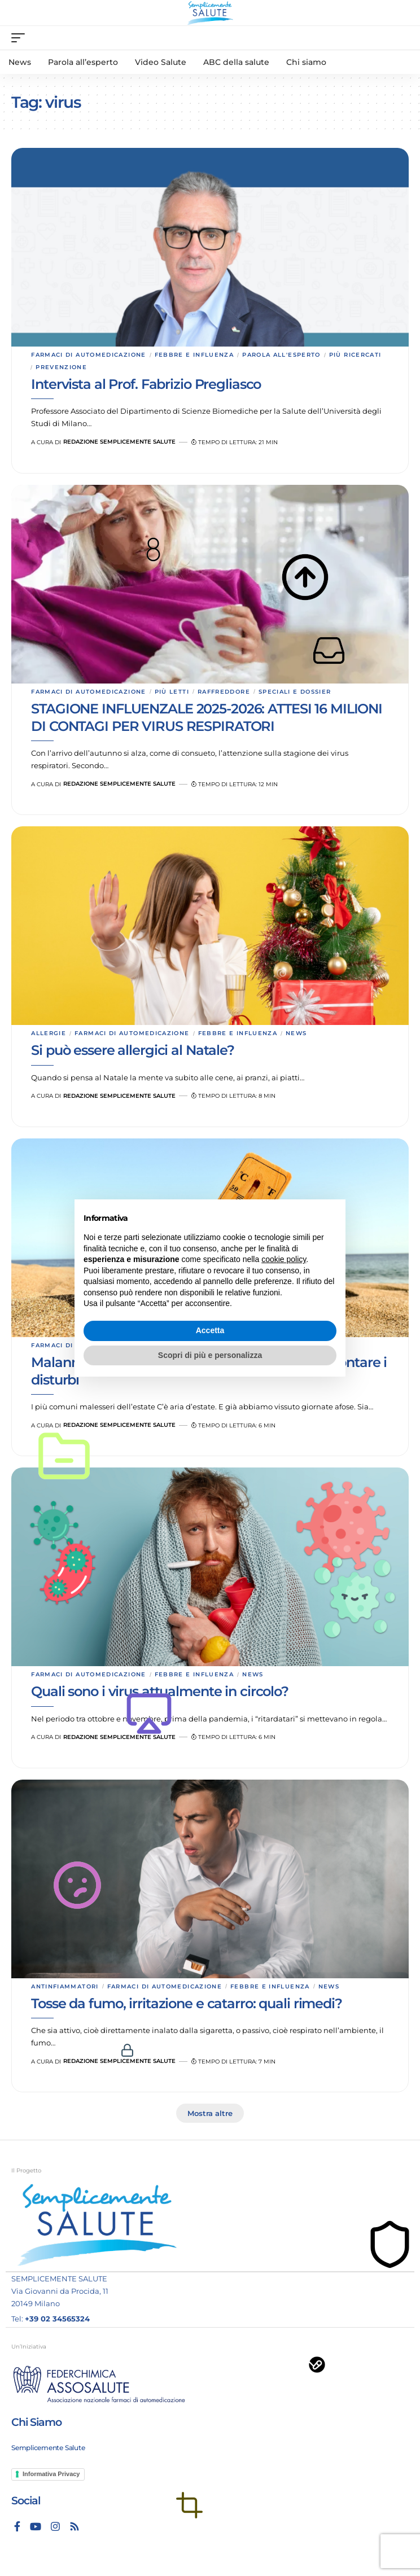 The height and width of the screenshot is (2576, 420). What do you see at coordinates (189, 2505) in the screenshot?
I see `crop or resize an image` at bounding box center [189, 2505].